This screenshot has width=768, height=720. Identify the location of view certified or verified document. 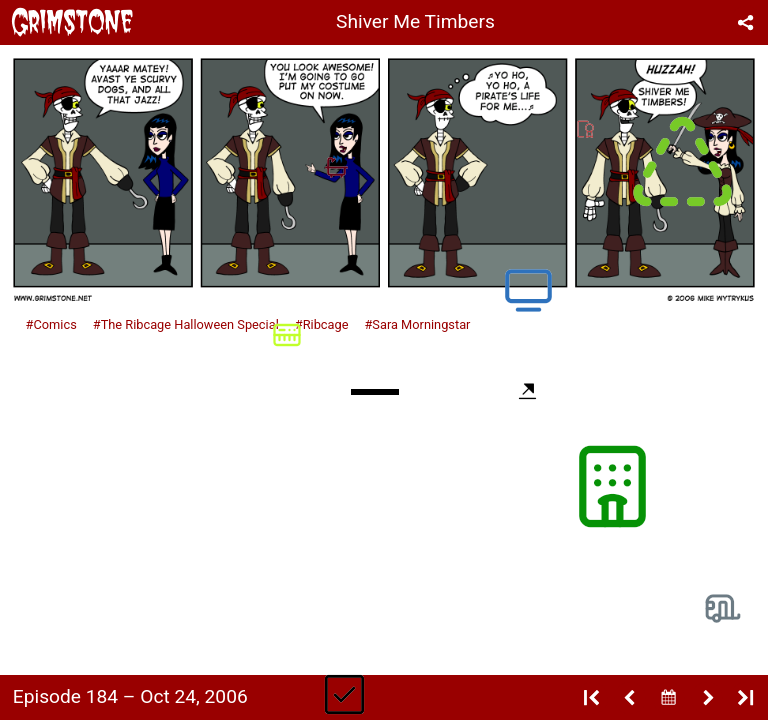
(585, 129).